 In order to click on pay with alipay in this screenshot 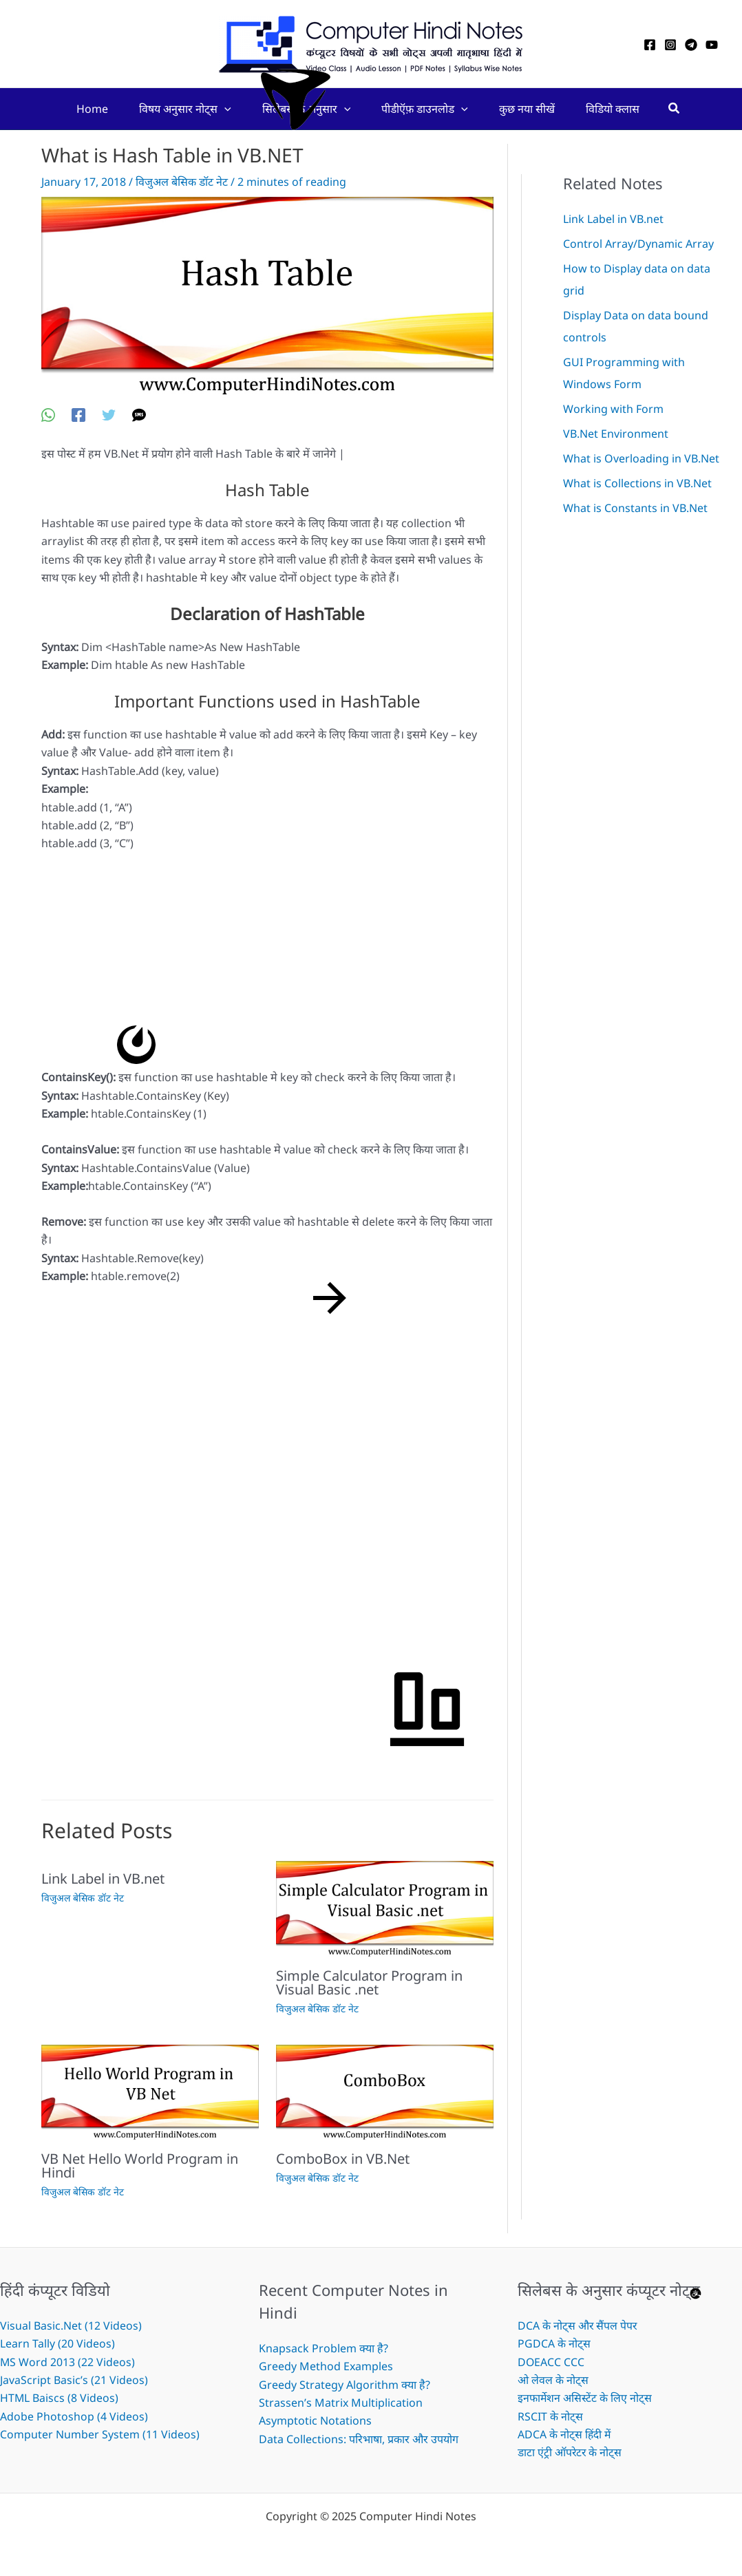, I will do `click(695, 2293)`.